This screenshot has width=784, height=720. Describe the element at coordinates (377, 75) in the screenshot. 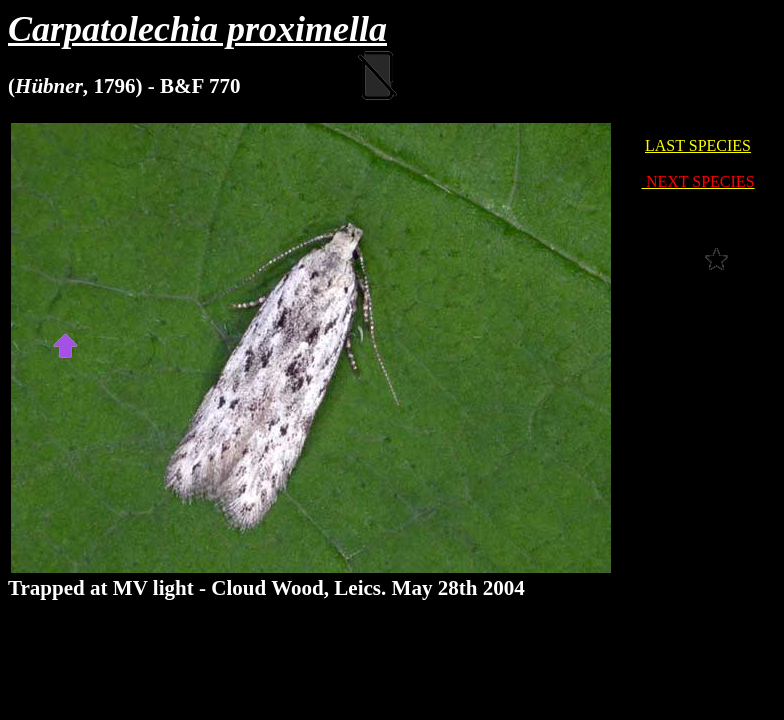

I see `mobile device is unavailable or disabled` at that location.